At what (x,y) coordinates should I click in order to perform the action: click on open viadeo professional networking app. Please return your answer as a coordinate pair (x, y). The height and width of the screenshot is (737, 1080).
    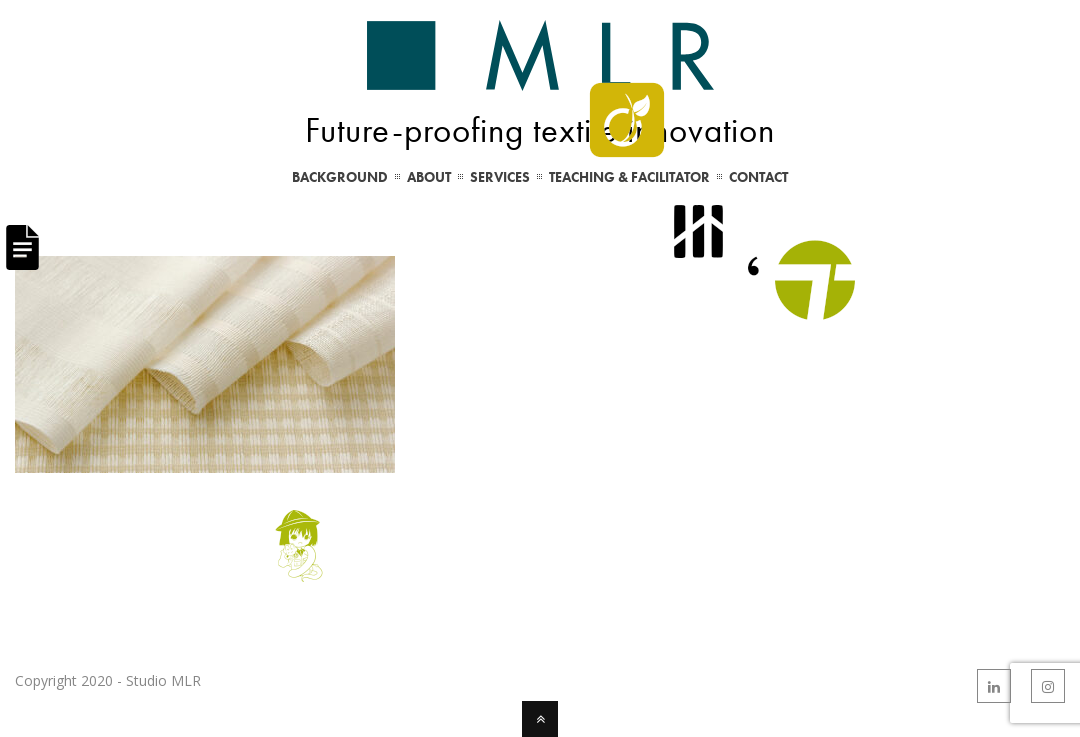
    Looking at the image, I should click on (627, 120).